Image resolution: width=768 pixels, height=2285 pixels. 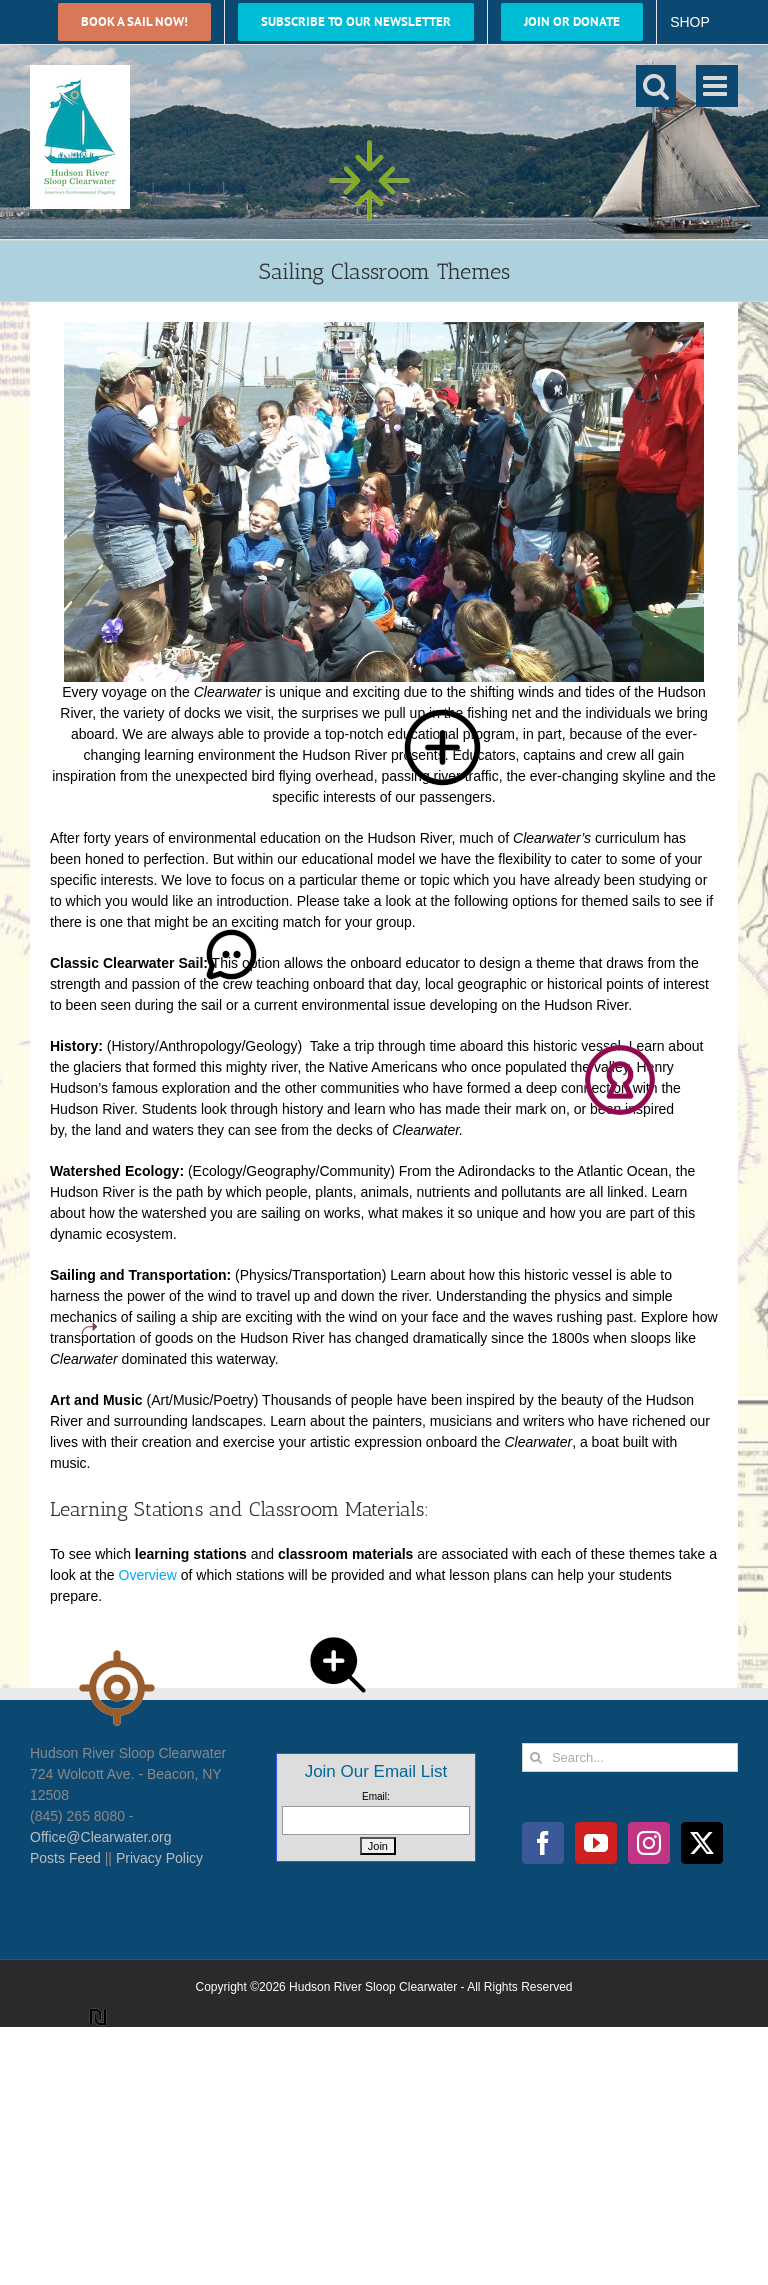 I want to click on add a new item, so click(x=442, y=747).